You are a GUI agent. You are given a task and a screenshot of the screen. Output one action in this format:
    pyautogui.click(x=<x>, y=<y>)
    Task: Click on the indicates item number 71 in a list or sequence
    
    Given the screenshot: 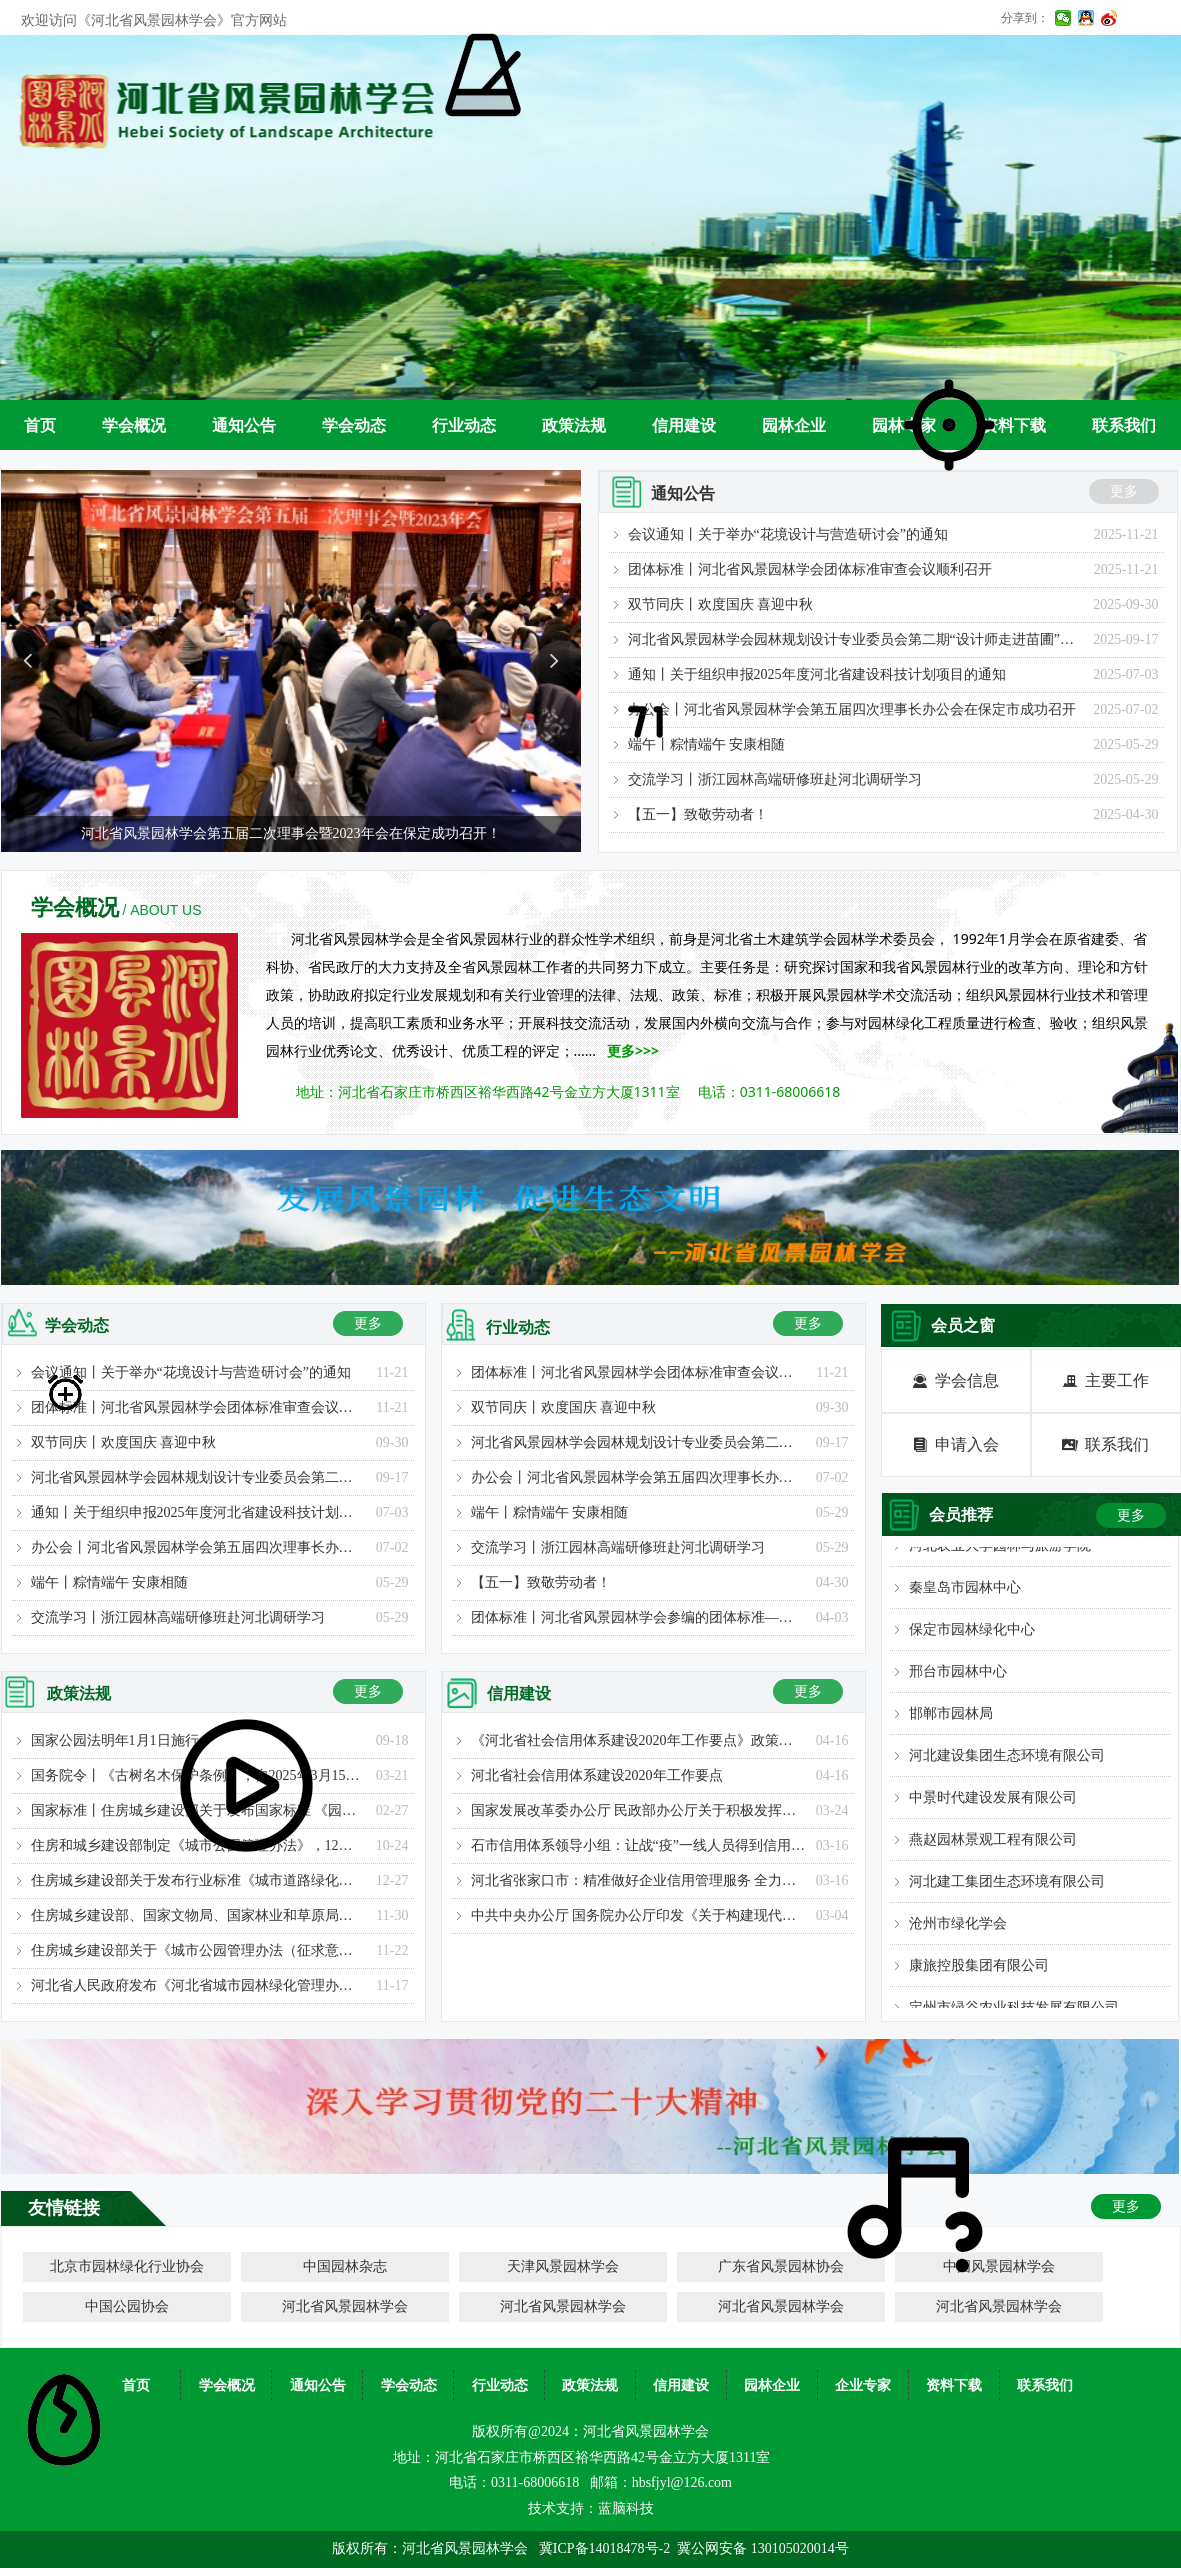 What is the action you would take?
    pyautogui.click(x=647, y=722)
    